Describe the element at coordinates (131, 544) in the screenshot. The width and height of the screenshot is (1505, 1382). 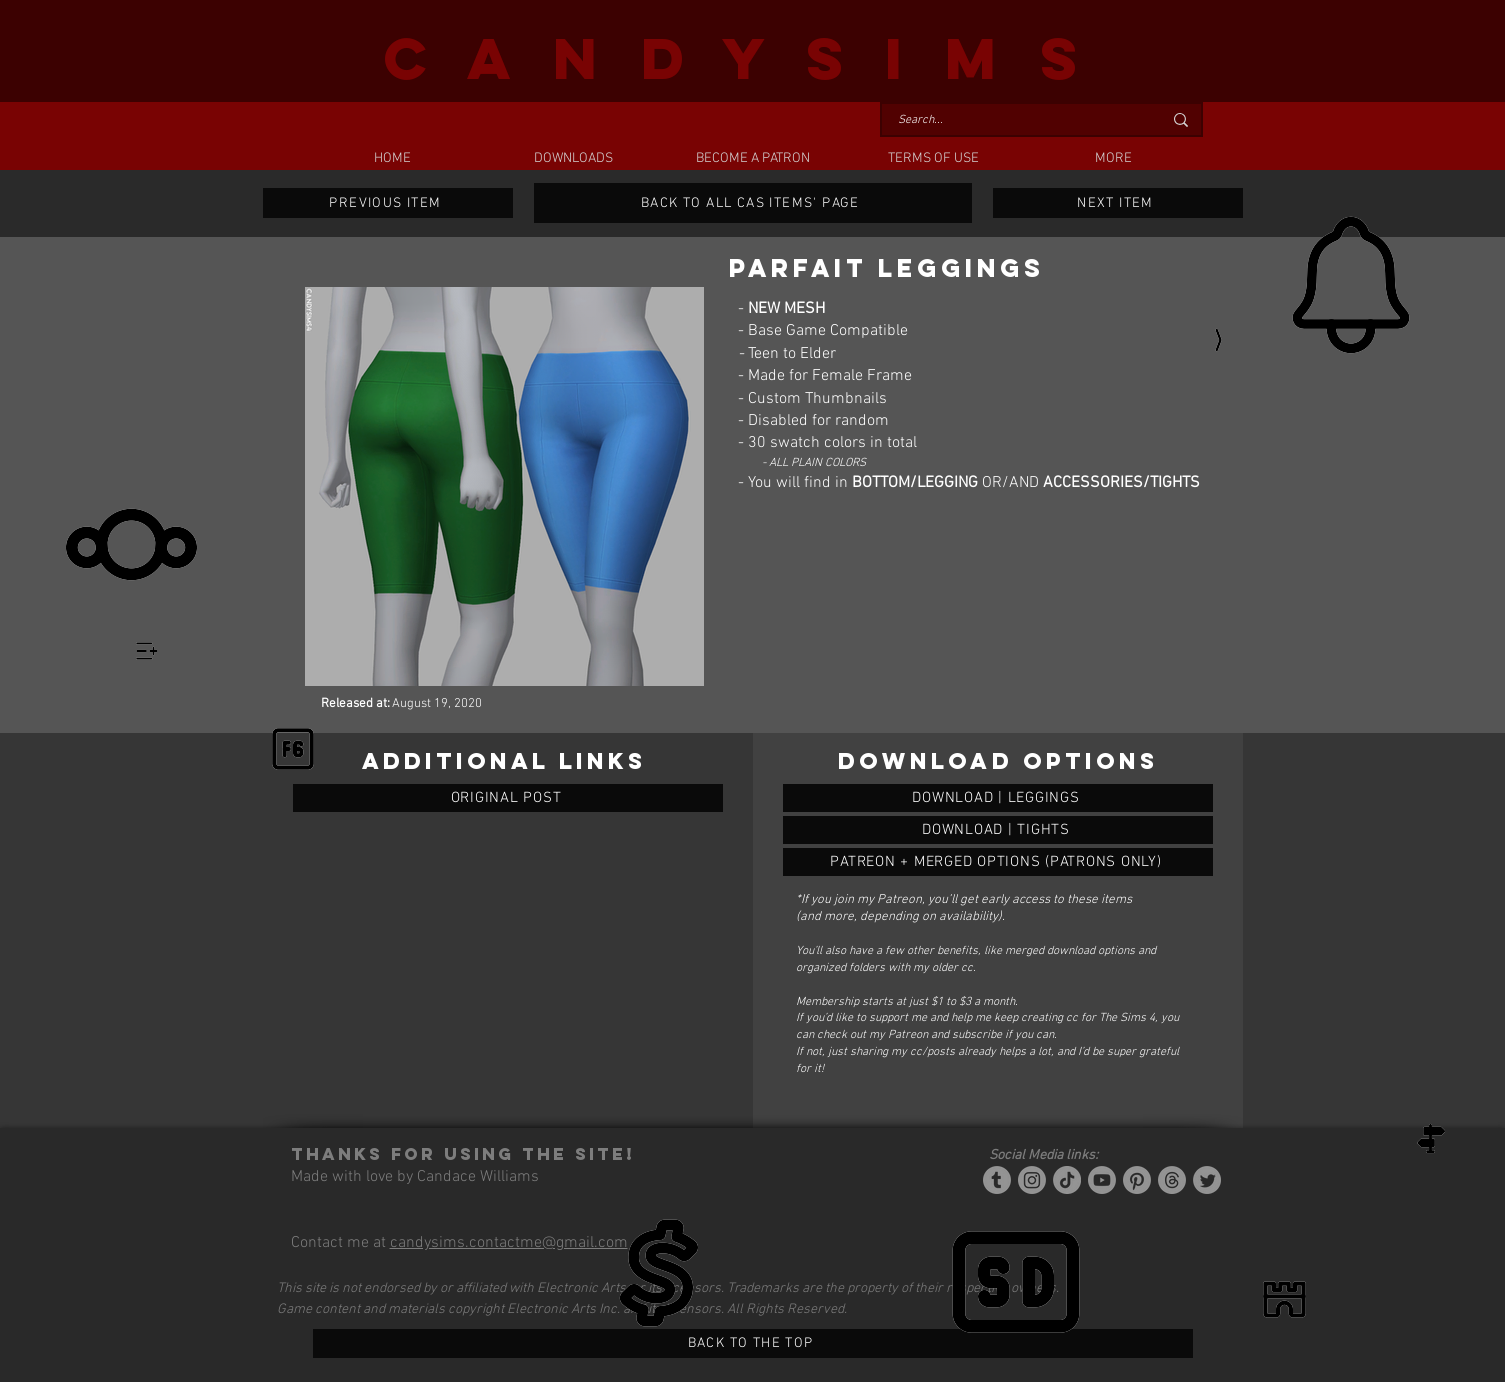
I see `open nextcloud app` at that location.